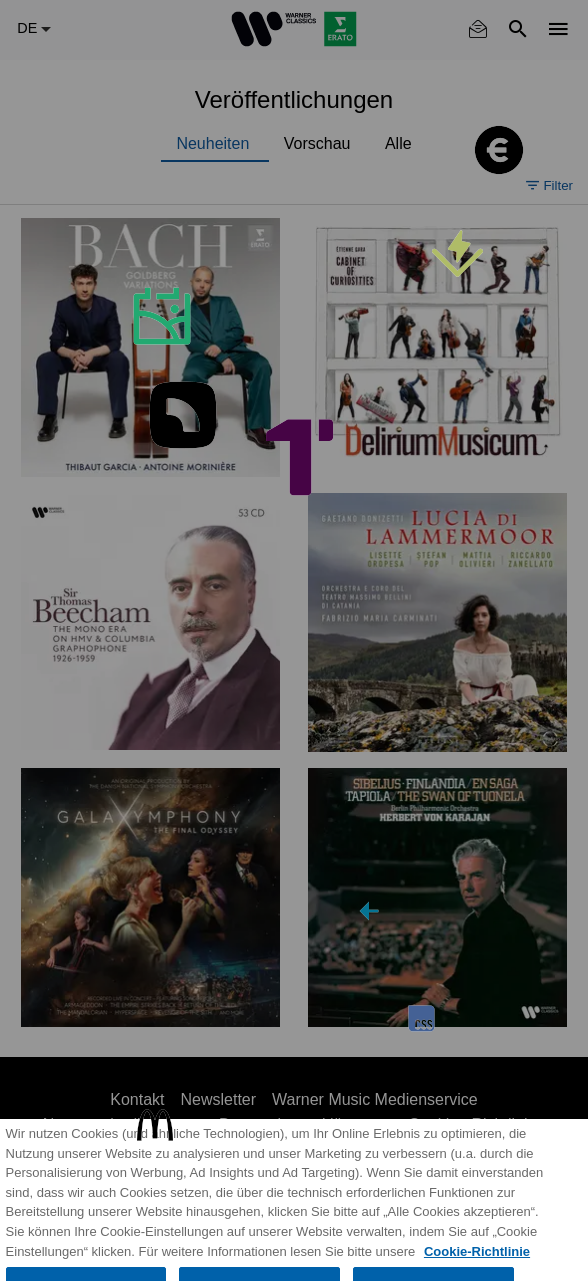 This screenshot has height=1281, width=588. I want to click on access design or creative tools, so click(300, 455).